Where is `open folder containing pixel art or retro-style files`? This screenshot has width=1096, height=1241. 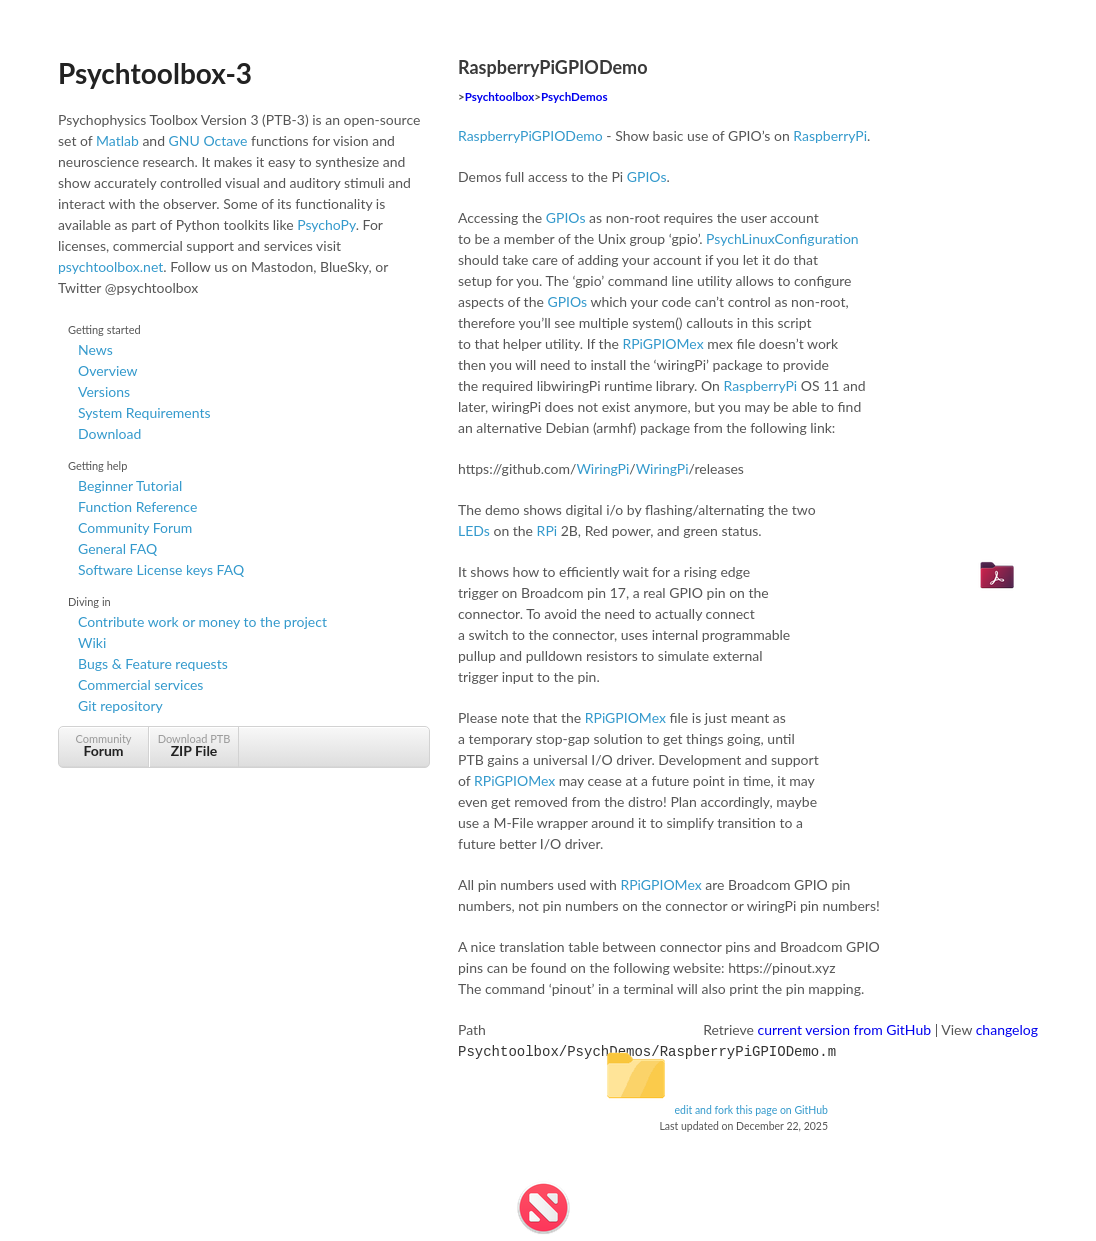 open folder containing pixel art or retro-style files is located at coordinates (636, 1077).